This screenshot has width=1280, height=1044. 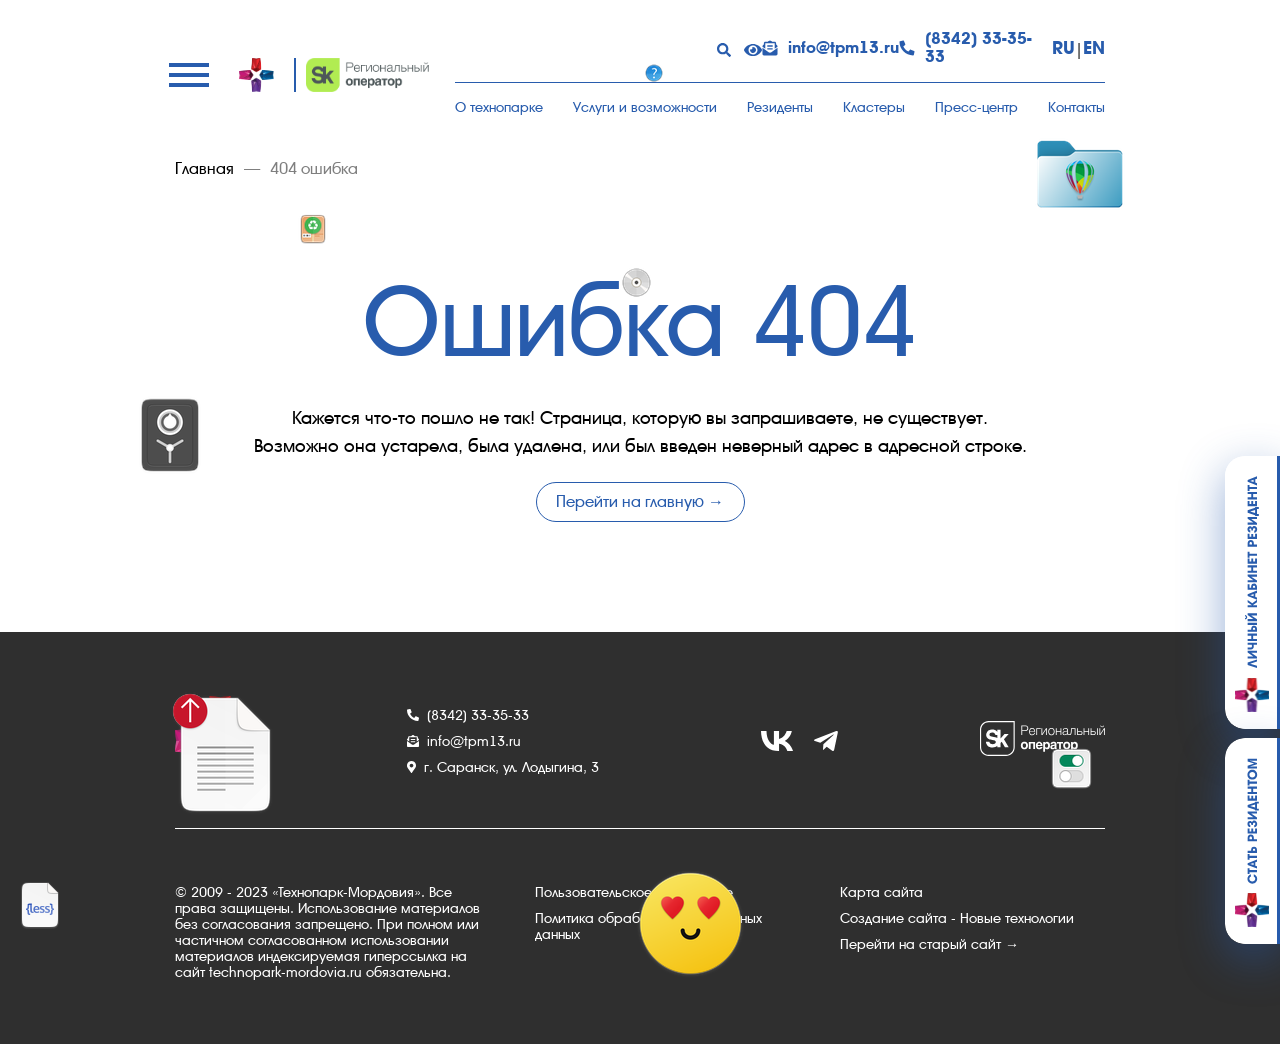 What do you see at coordinates (636, 282) in the screenshot?
I see `indicates a blank CD-R disc ready for burning` at bounding box center [636, 282].